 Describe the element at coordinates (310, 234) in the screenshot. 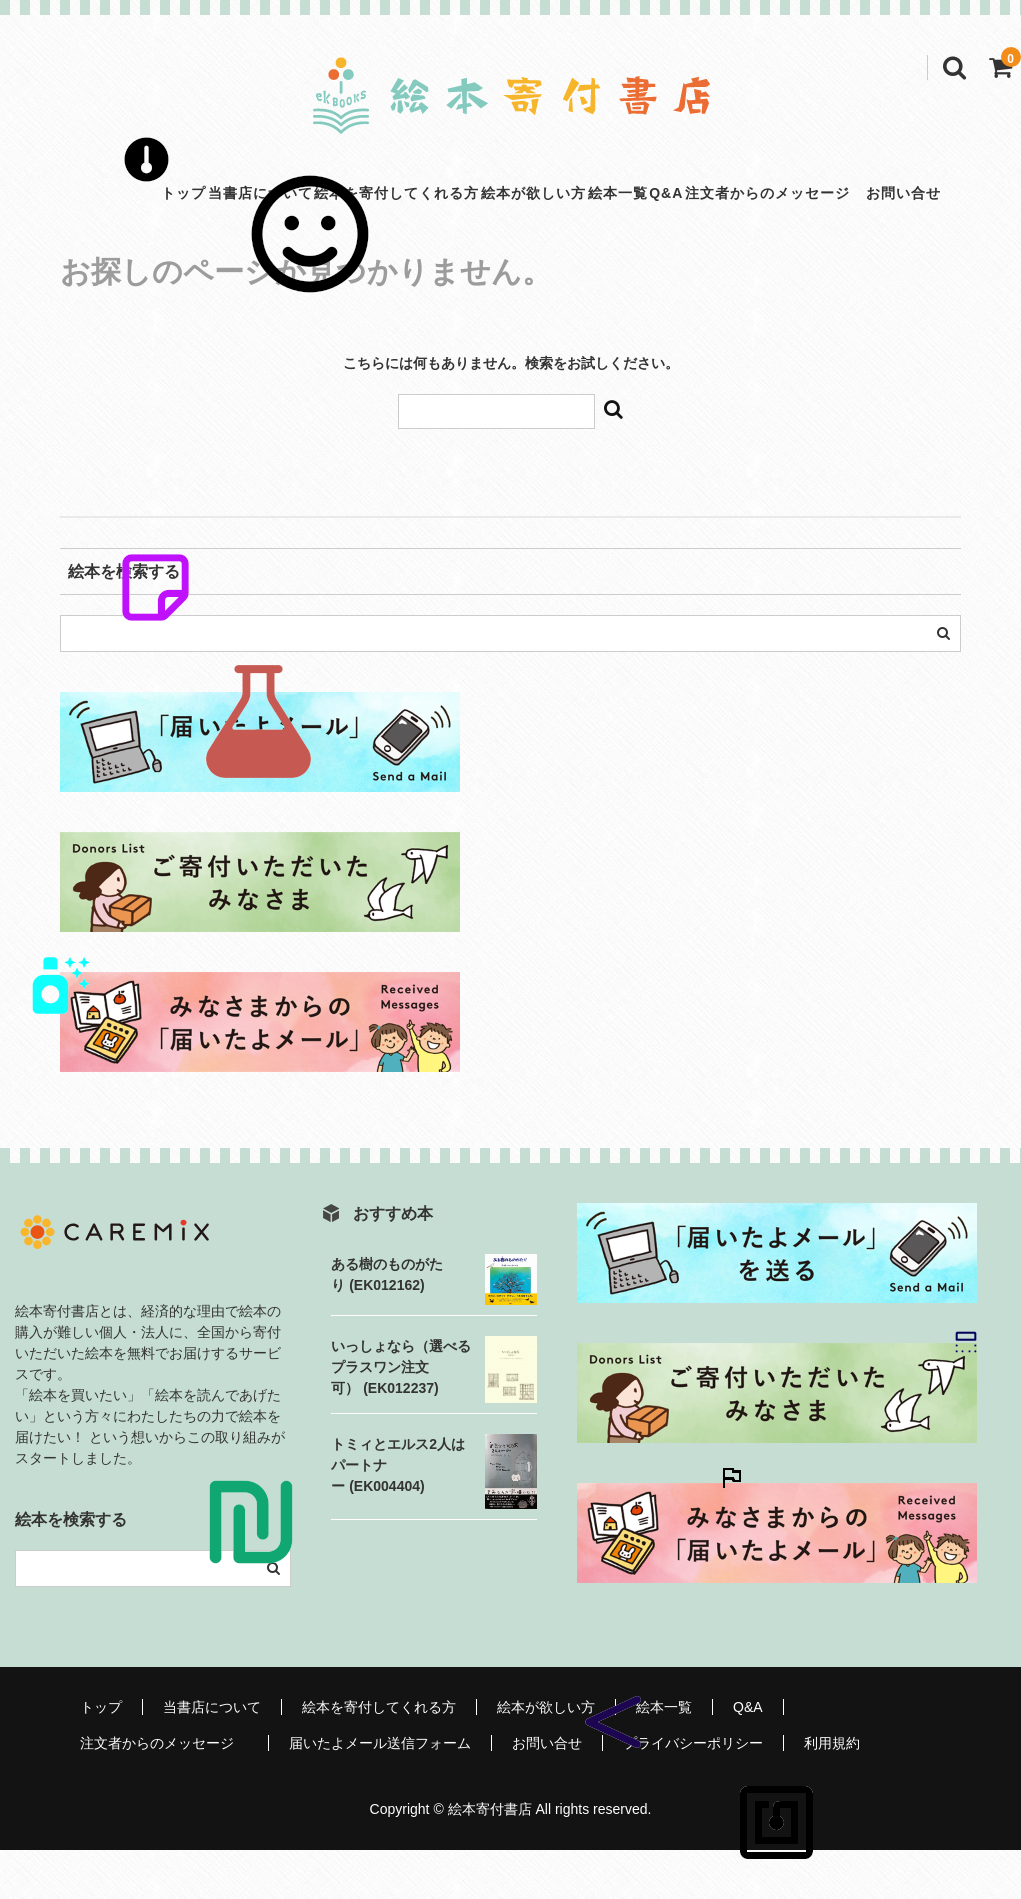

I see `add an emoji or reaction` at that location.